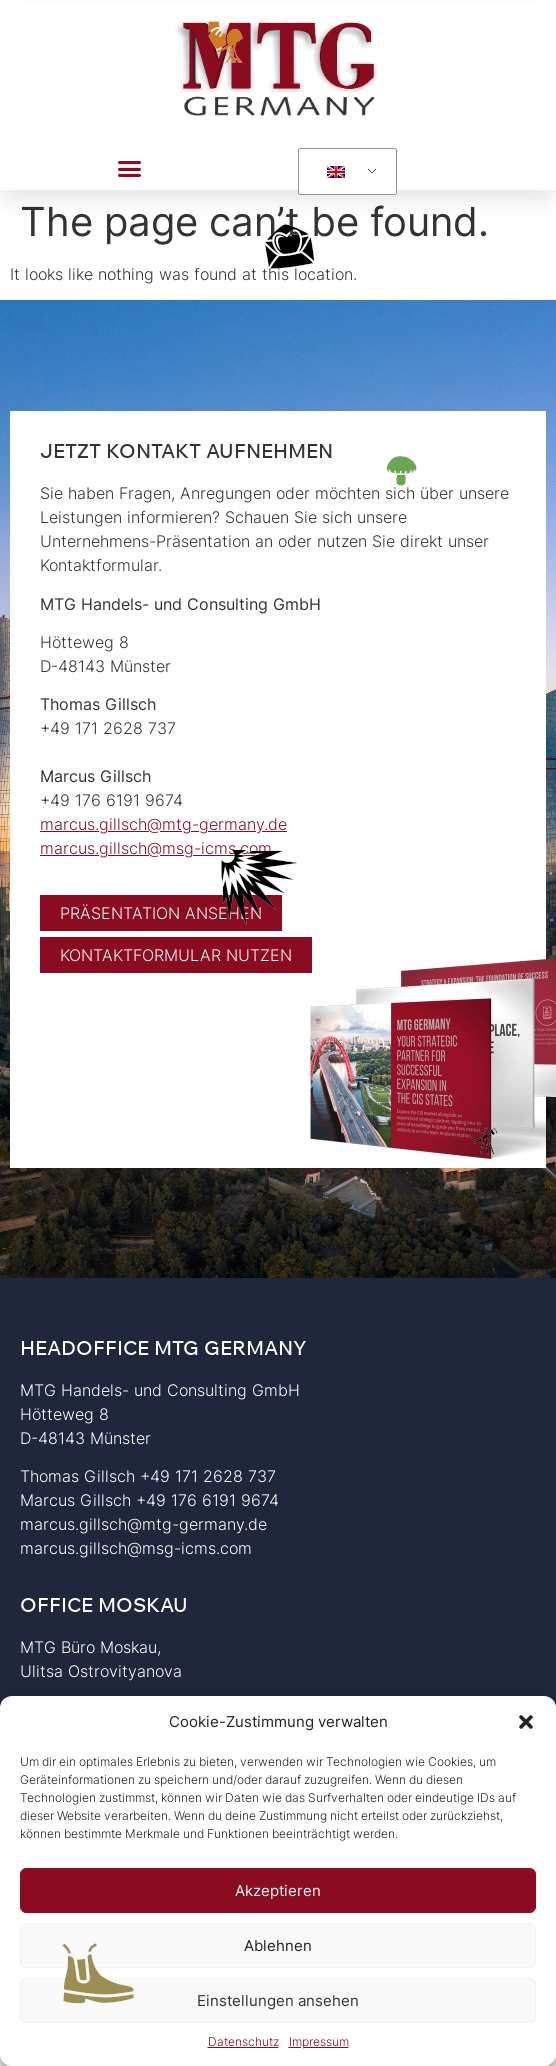 This screenshot has width=556, height=2066. I want to click on compose or send a love letter, so click(289, 246).